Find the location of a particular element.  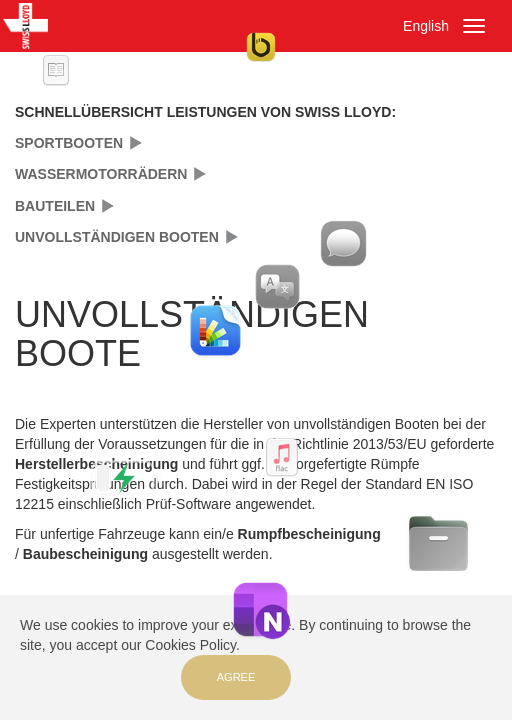

a flac audio file is located at coordinates (282, 457).